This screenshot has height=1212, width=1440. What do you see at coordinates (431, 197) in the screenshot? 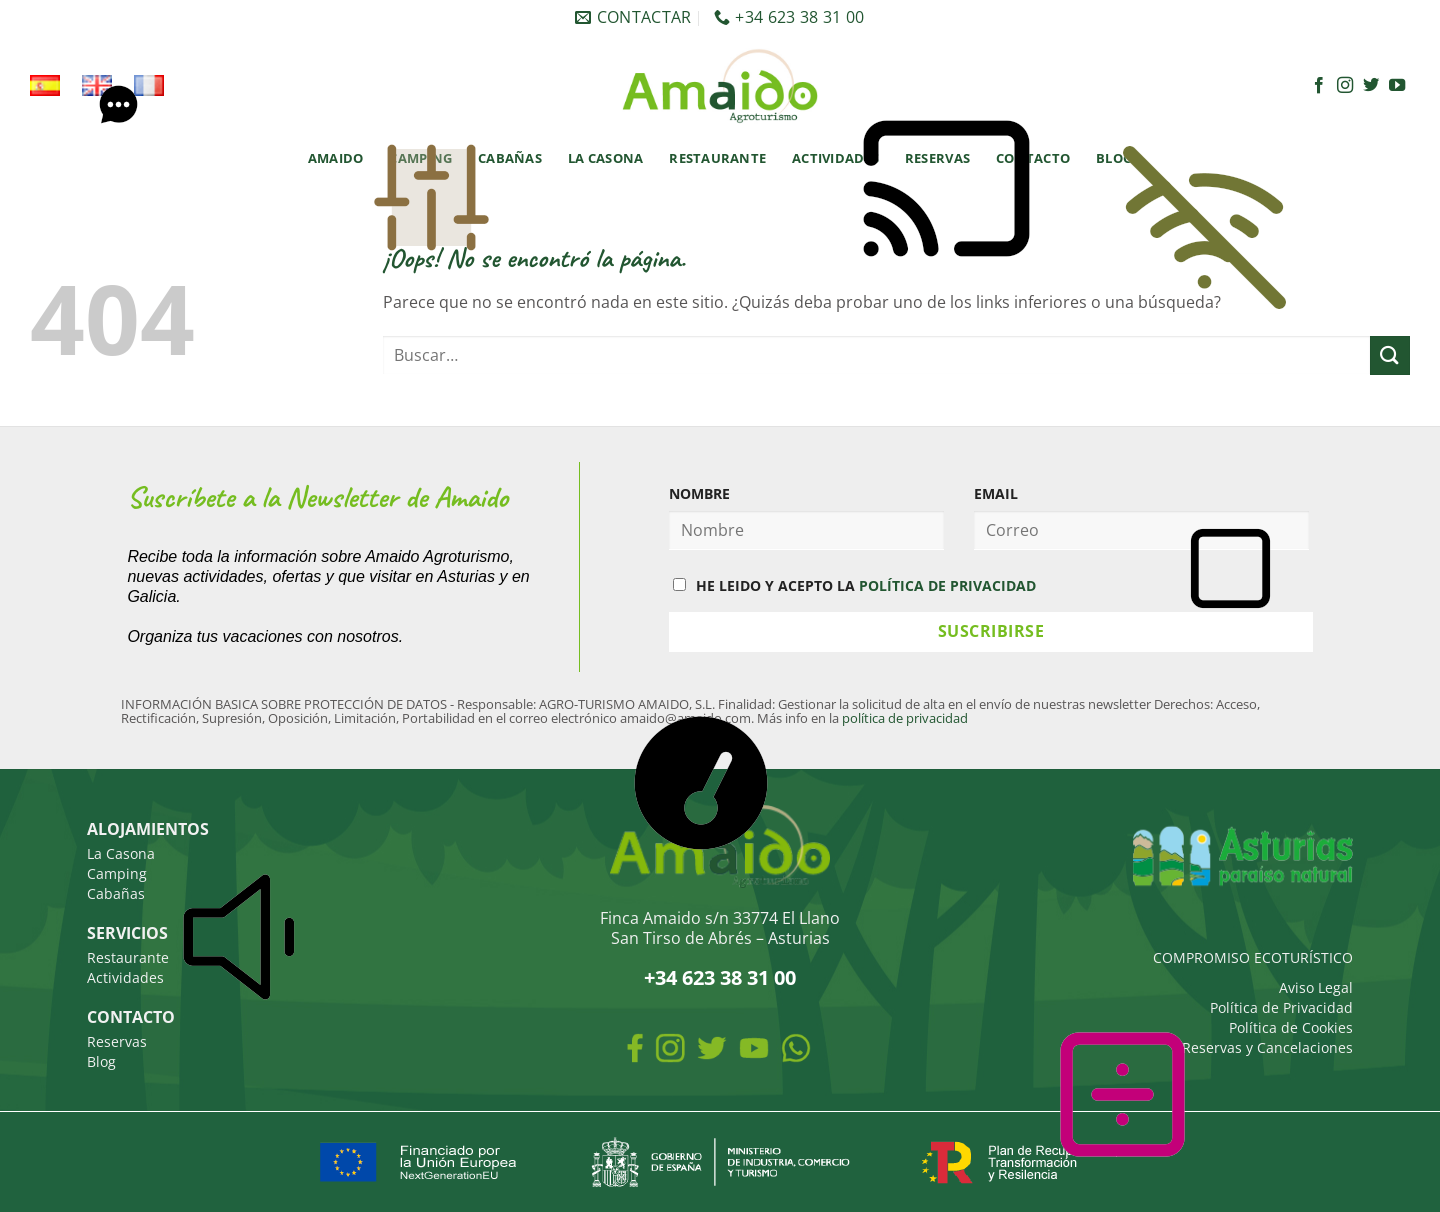
I see `adjust settings or preferences` at bounding box center [431, 197].